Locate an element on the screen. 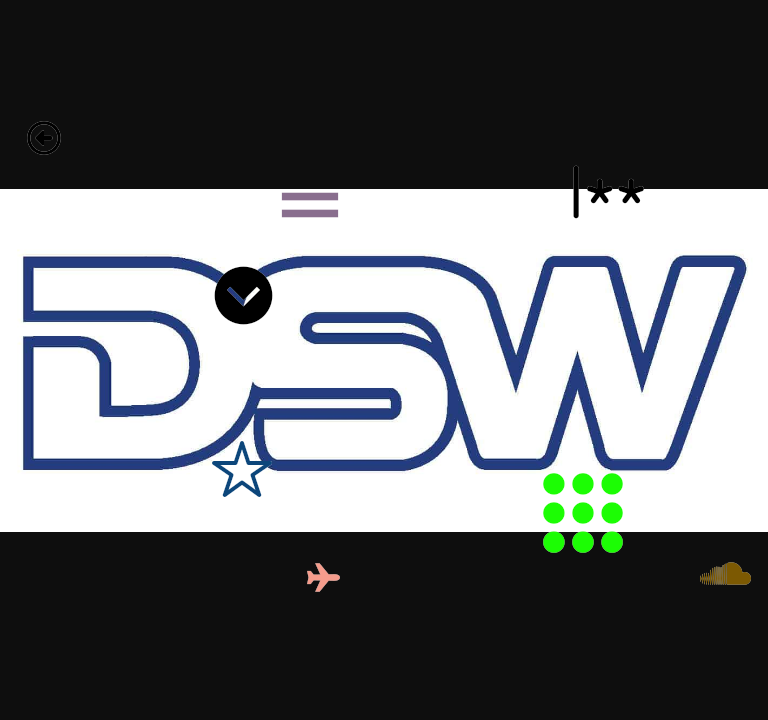 This screenshot has height=720, width=768. enable airplane mode is located at coordinates (323, 577).